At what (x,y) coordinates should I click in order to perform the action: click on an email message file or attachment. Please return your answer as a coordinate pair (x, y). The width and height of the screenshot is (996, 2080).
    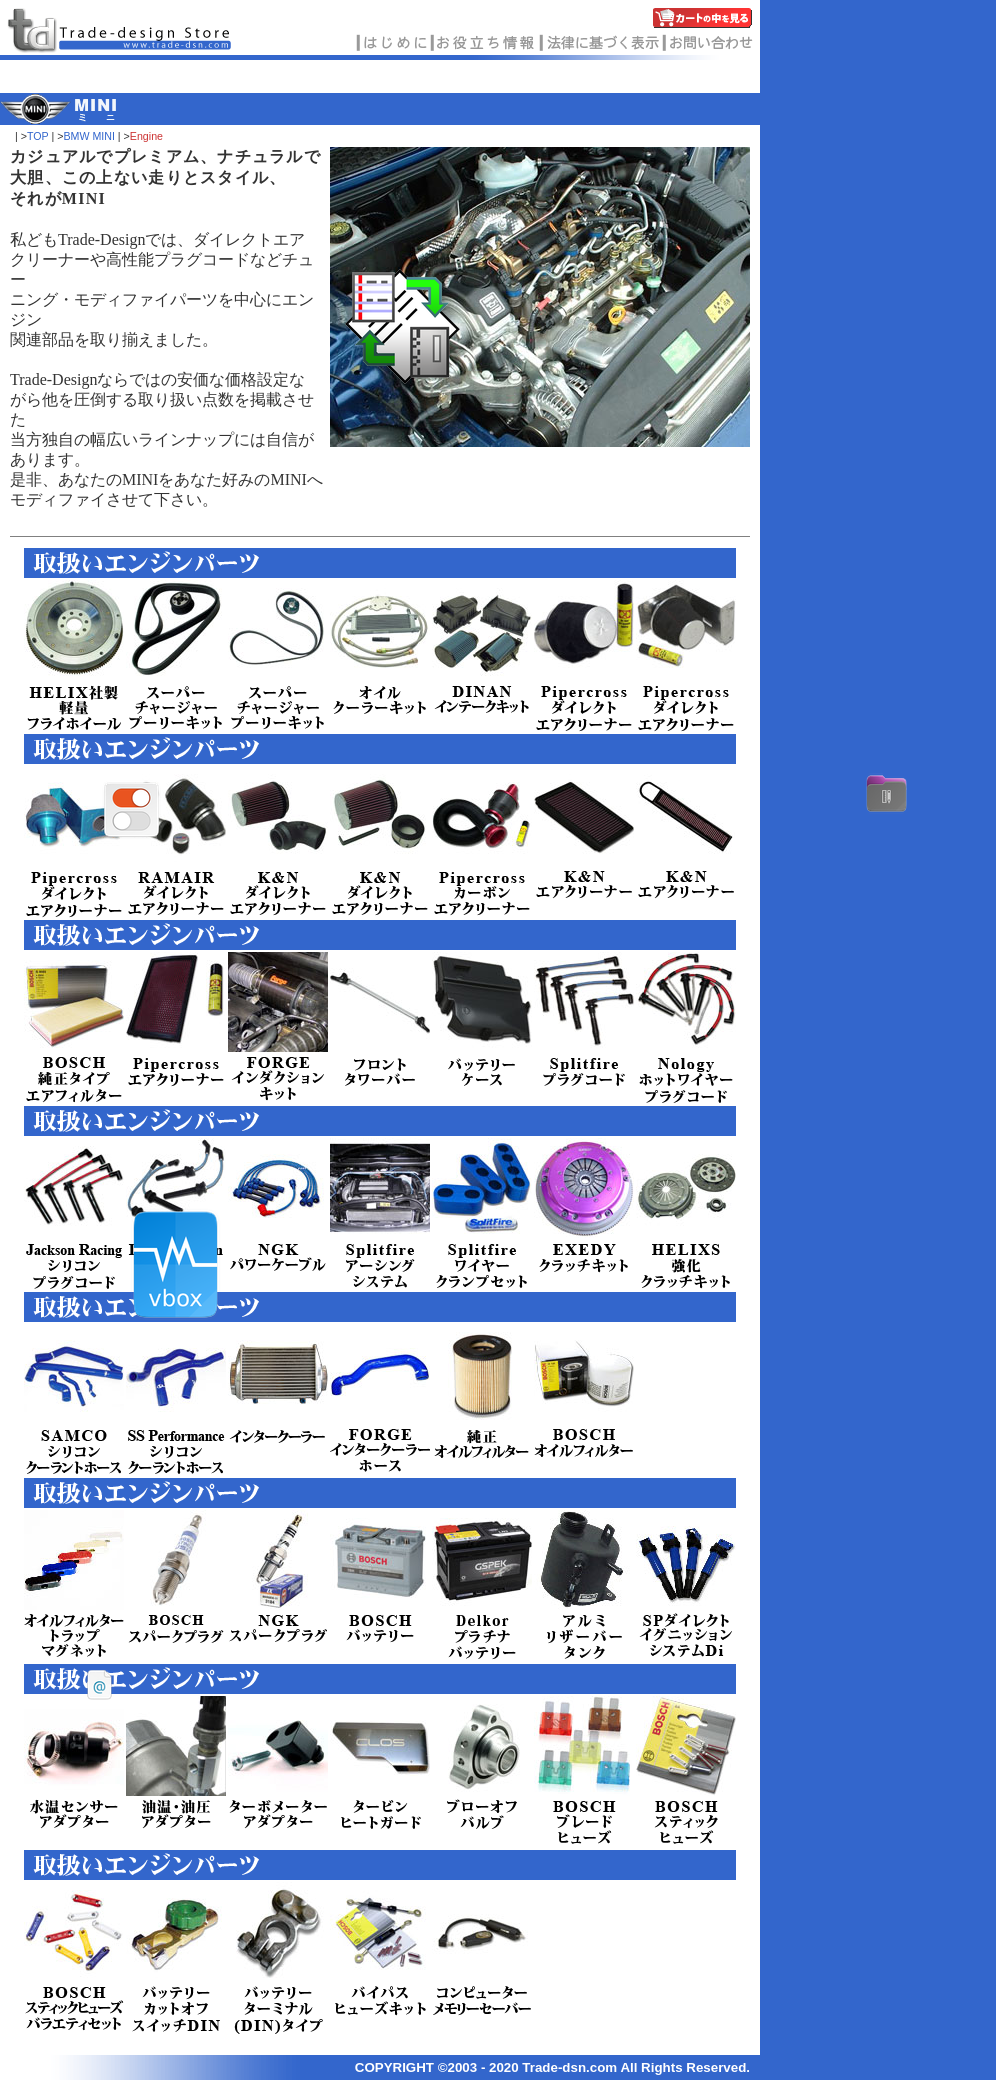
    Looking at the image, I should click on (99, 1684).